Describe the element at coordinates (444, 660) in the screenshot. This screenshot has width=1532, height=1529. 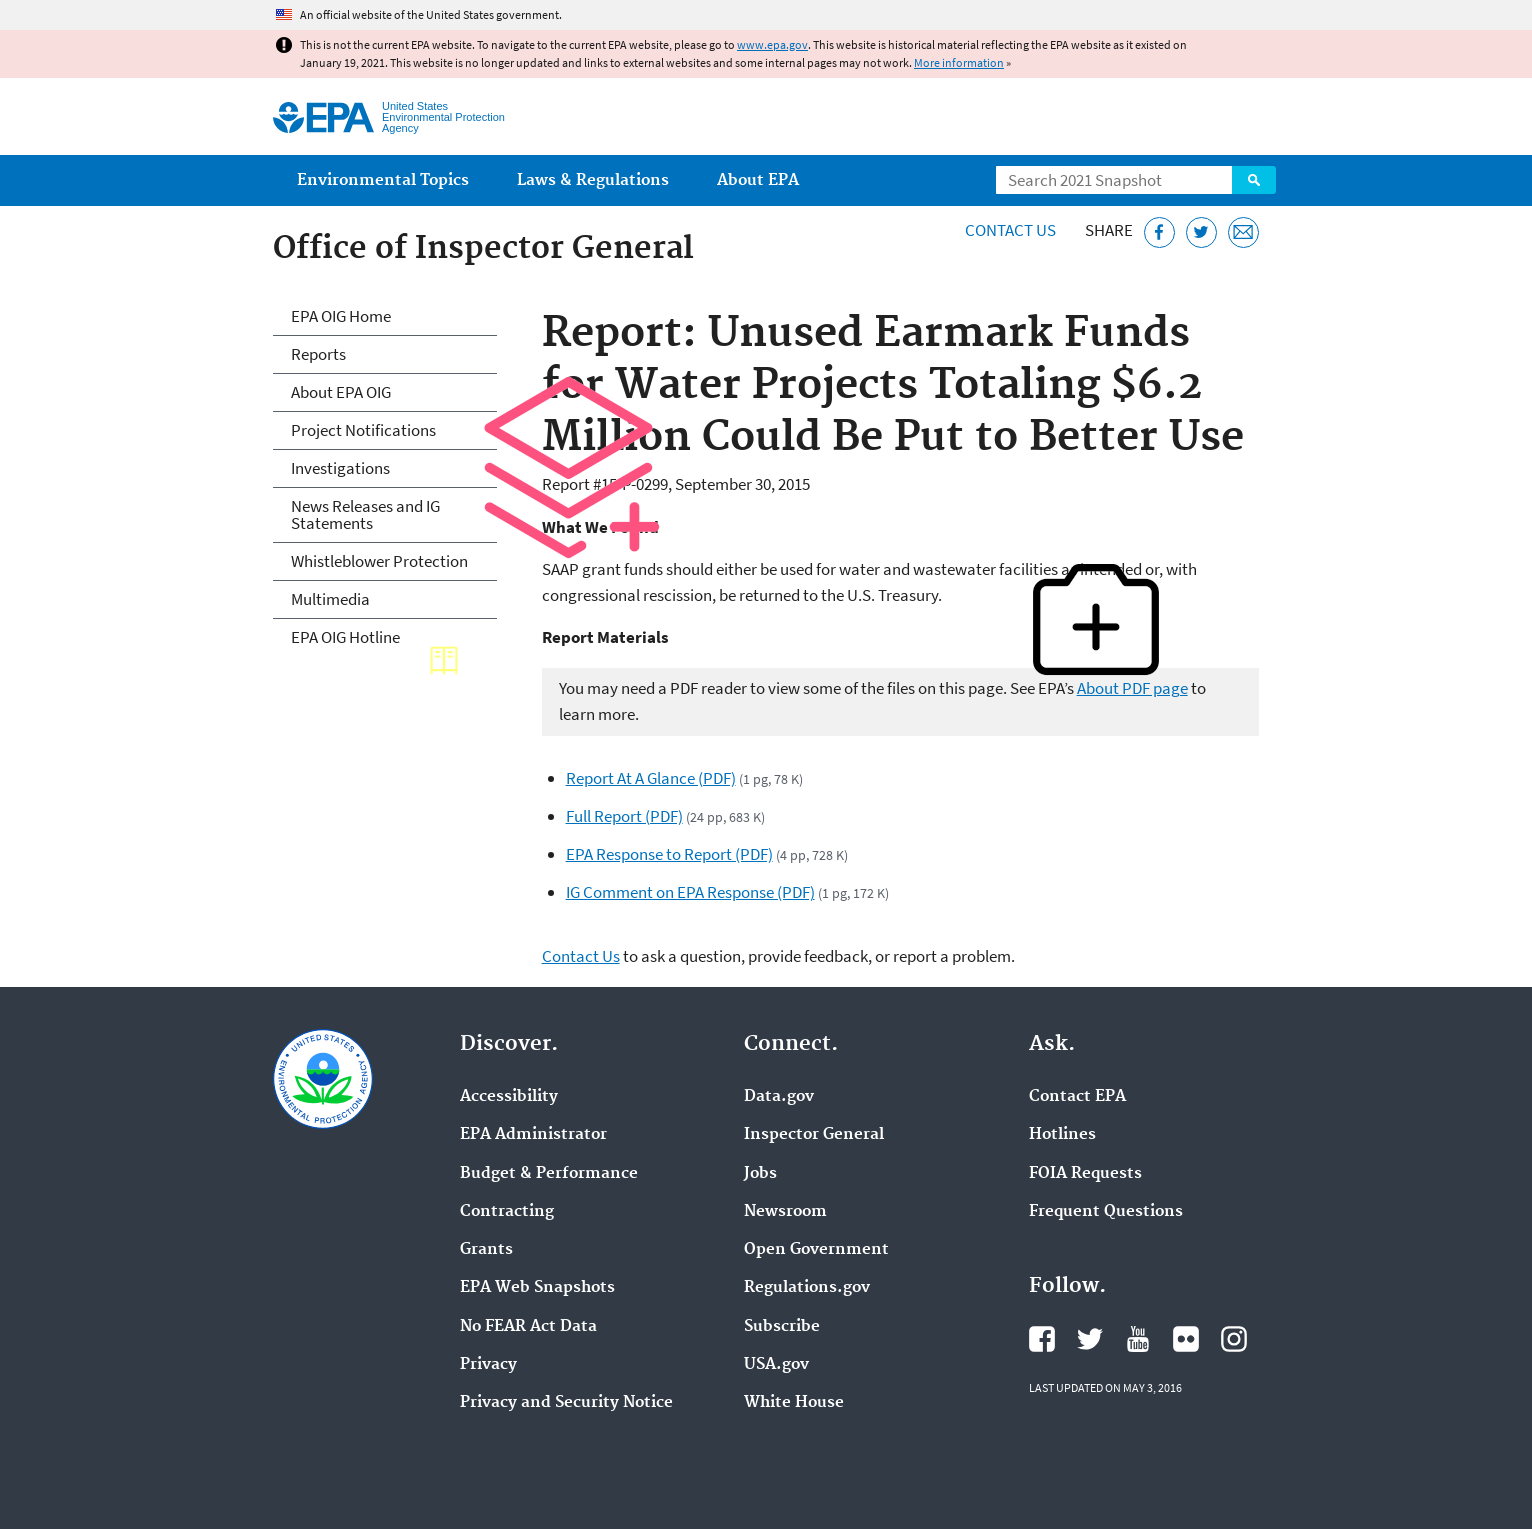
I see `access storage lockers` at that location.